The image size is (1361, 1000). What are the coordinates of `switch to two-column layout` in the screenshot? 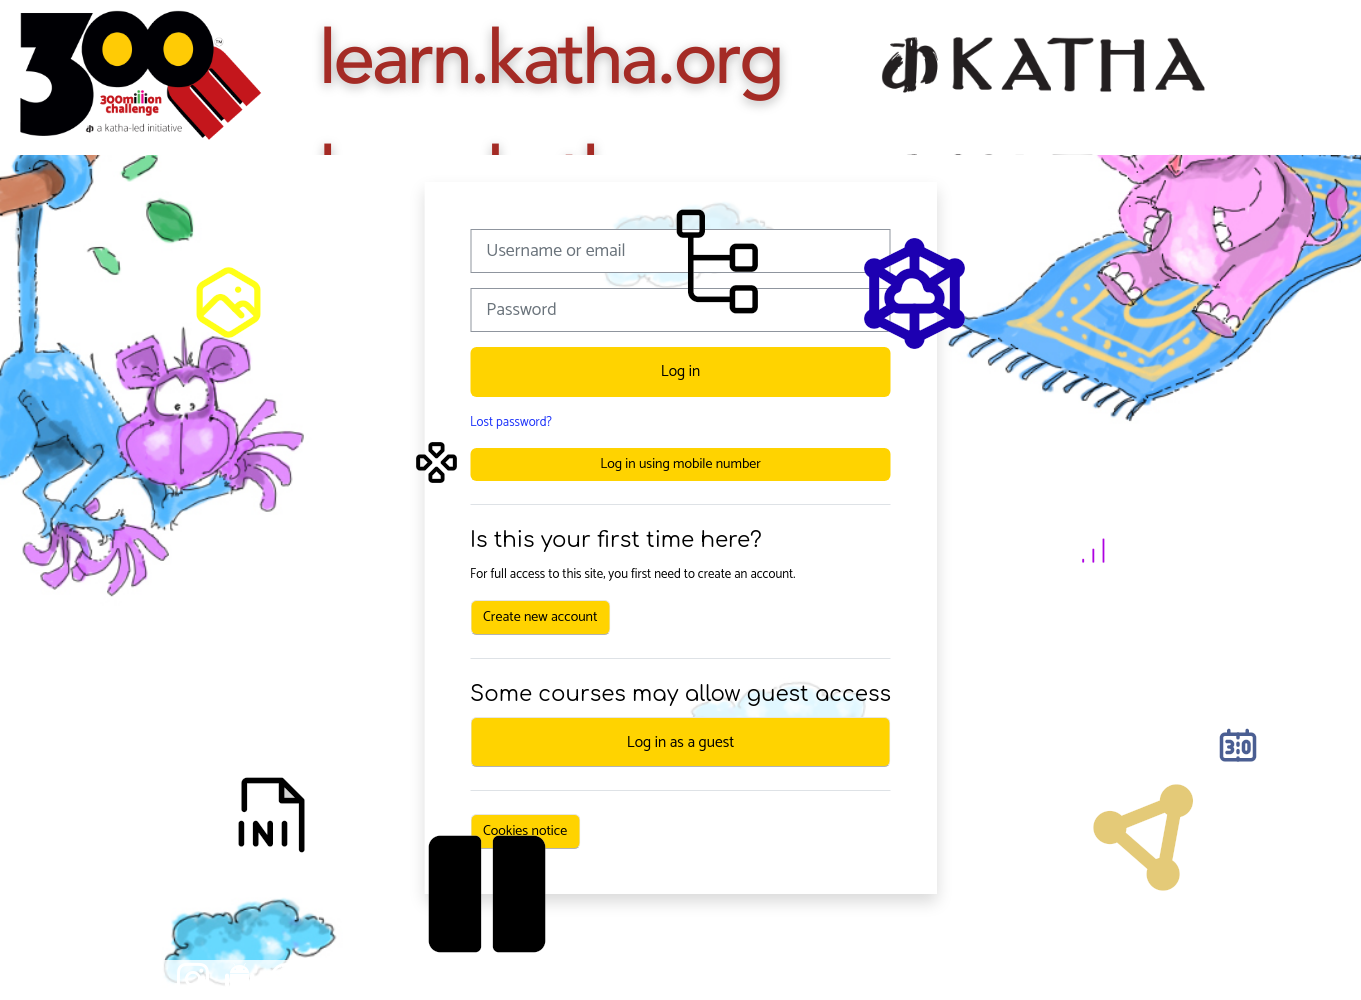 It's located at (487, 894).